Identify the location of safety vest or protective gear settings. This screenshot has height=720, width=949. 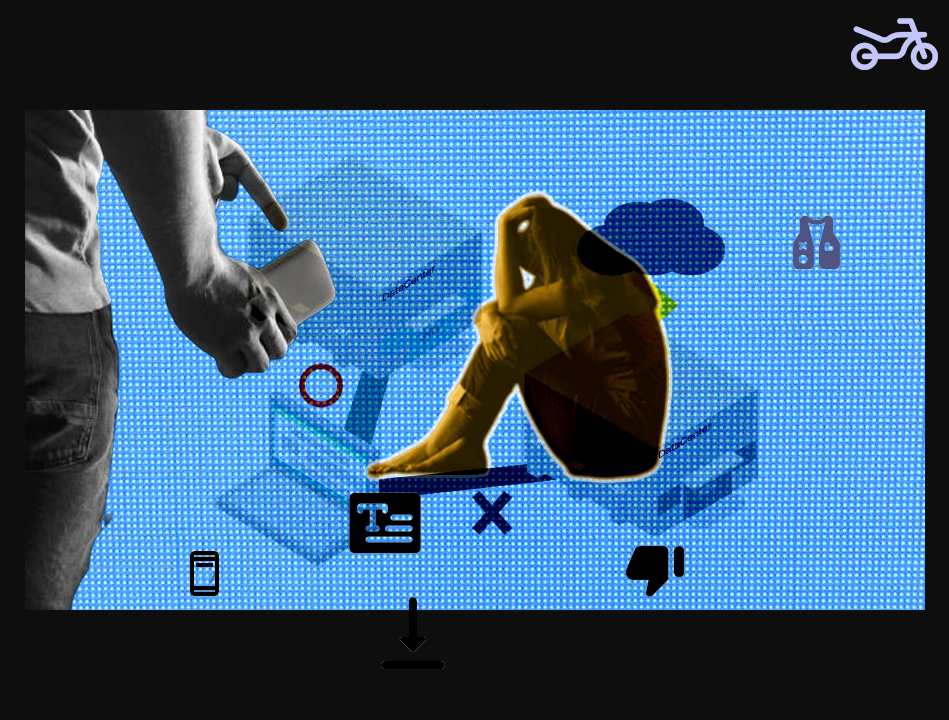
(816, 242).